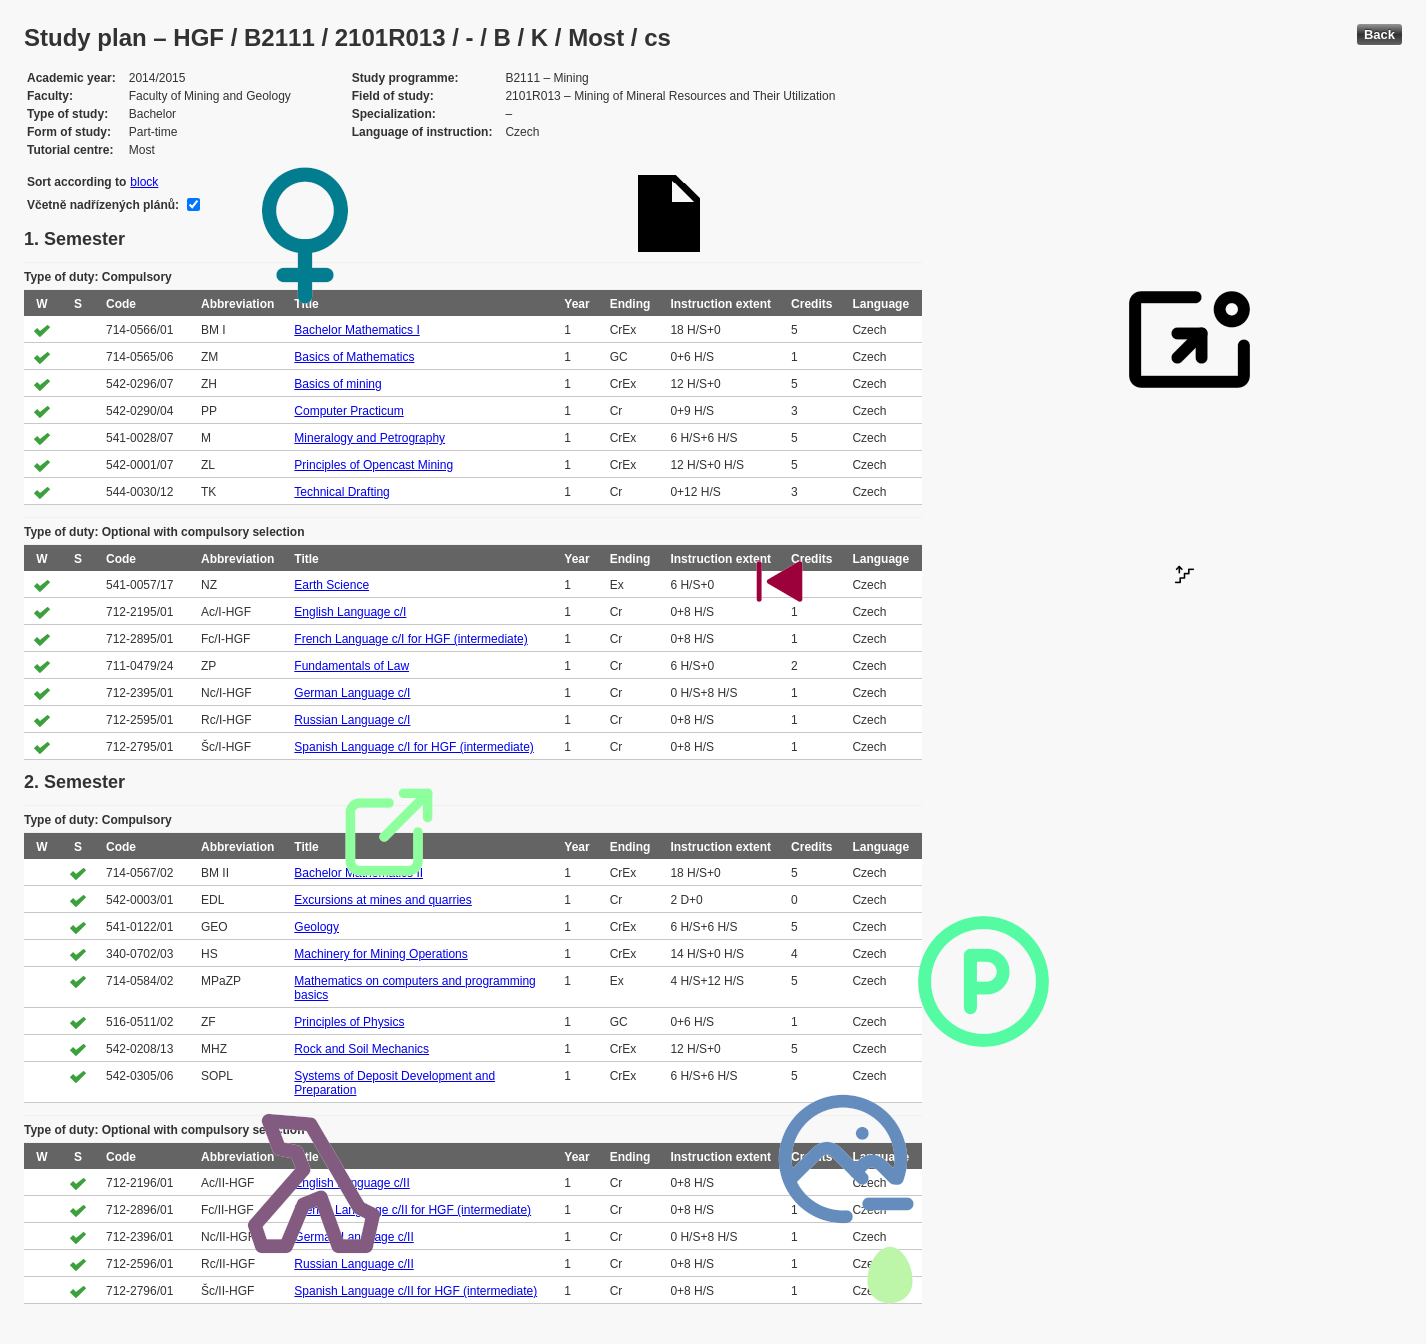  What do you see at coordinates (1184, 574) in the screenshot?
I see `go up to the next floor` at bounding box center [1184, 574].